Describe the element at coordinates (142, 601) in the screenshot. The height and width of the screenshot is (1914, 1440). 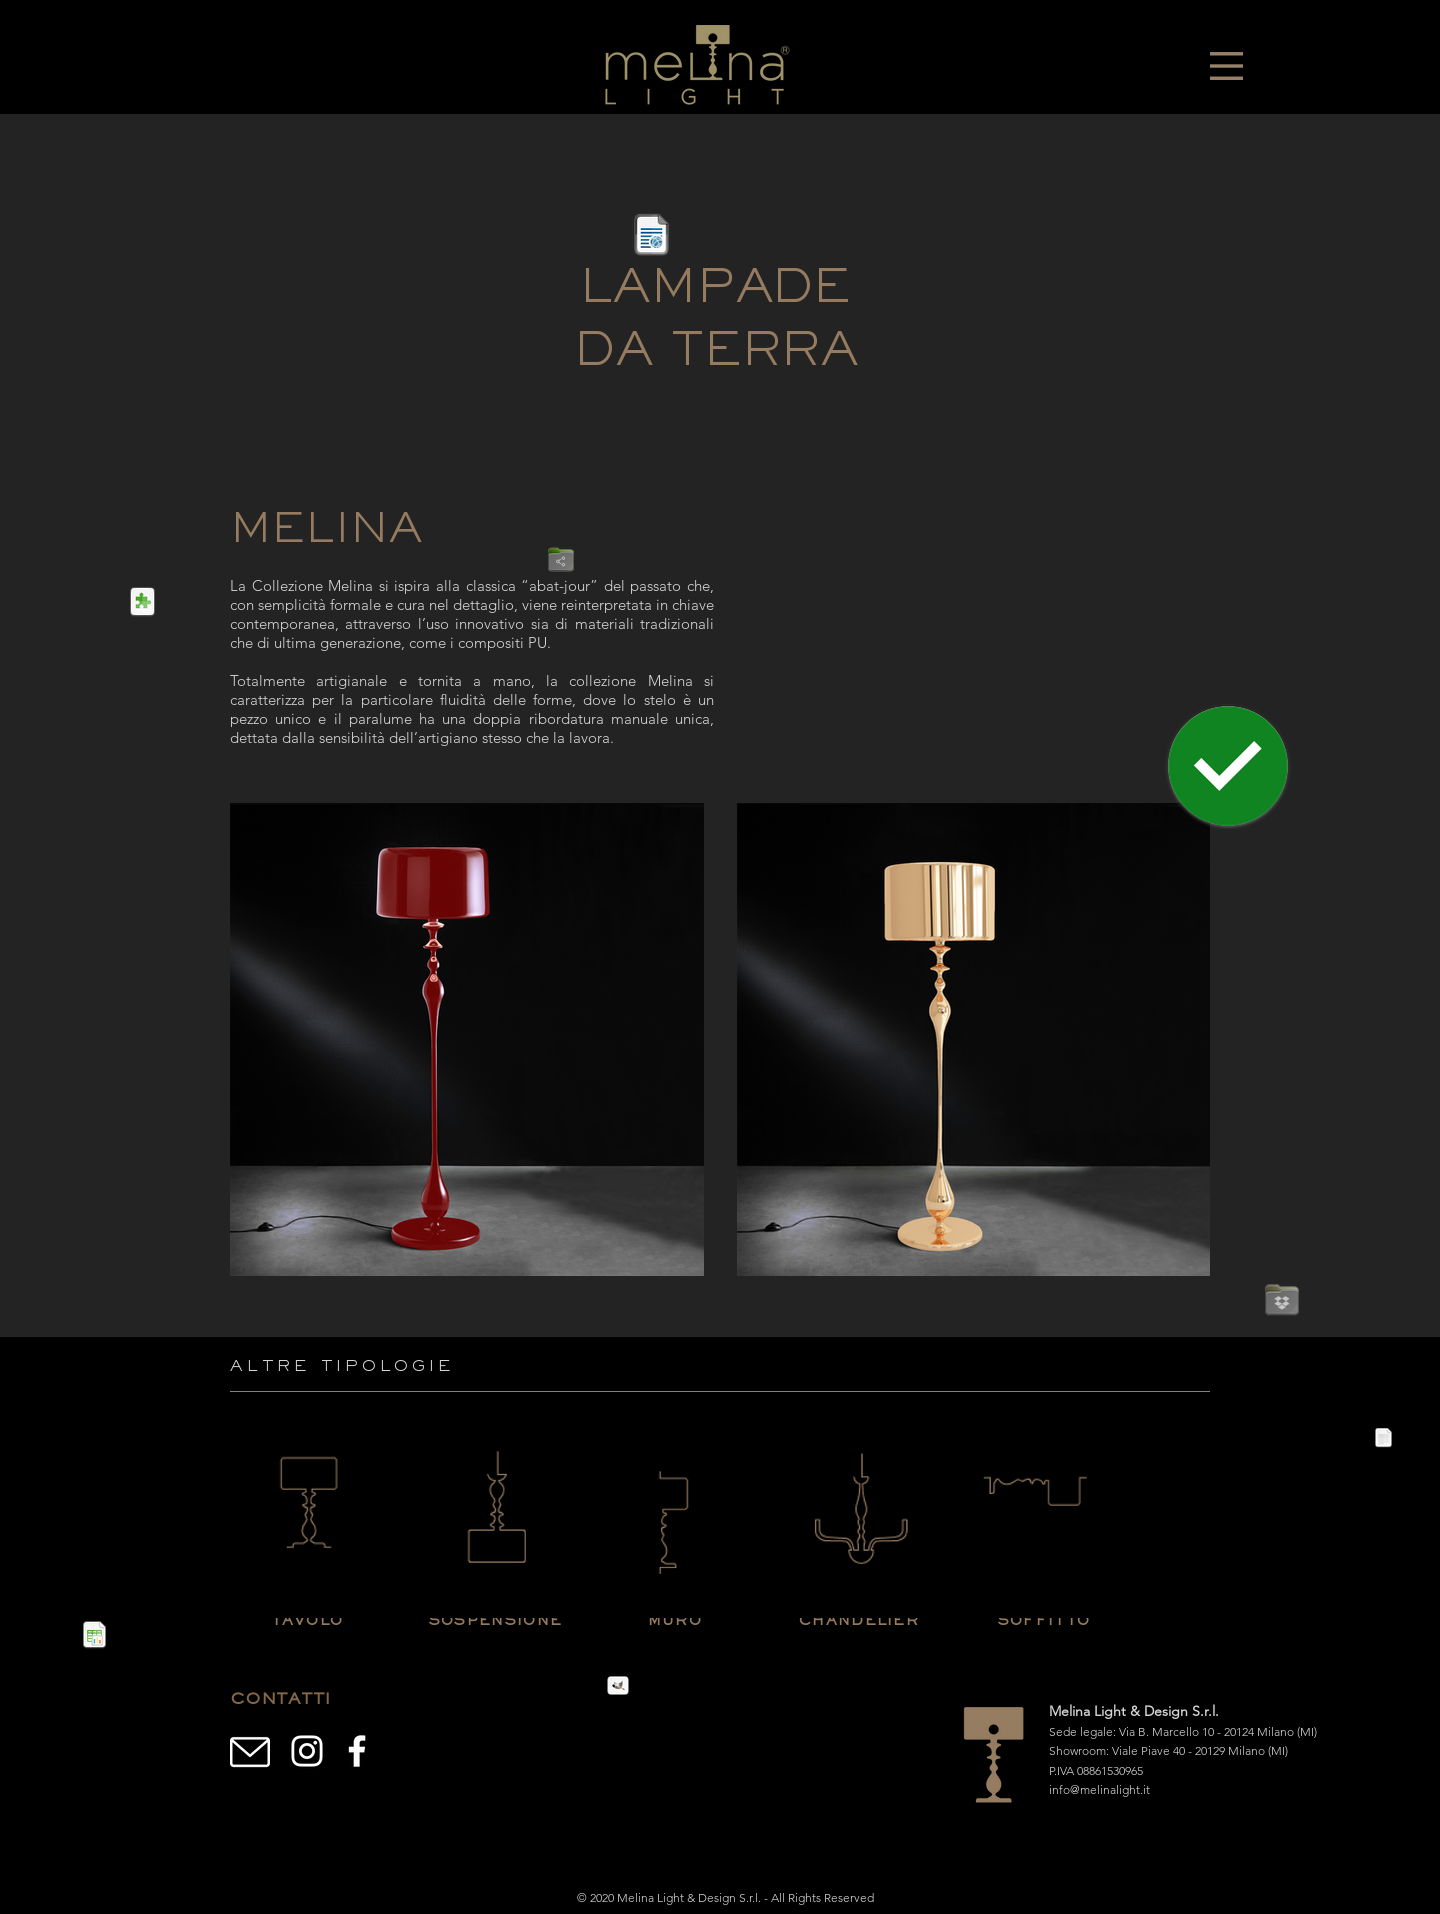
I see `an add-on or plugin file type` at that location.